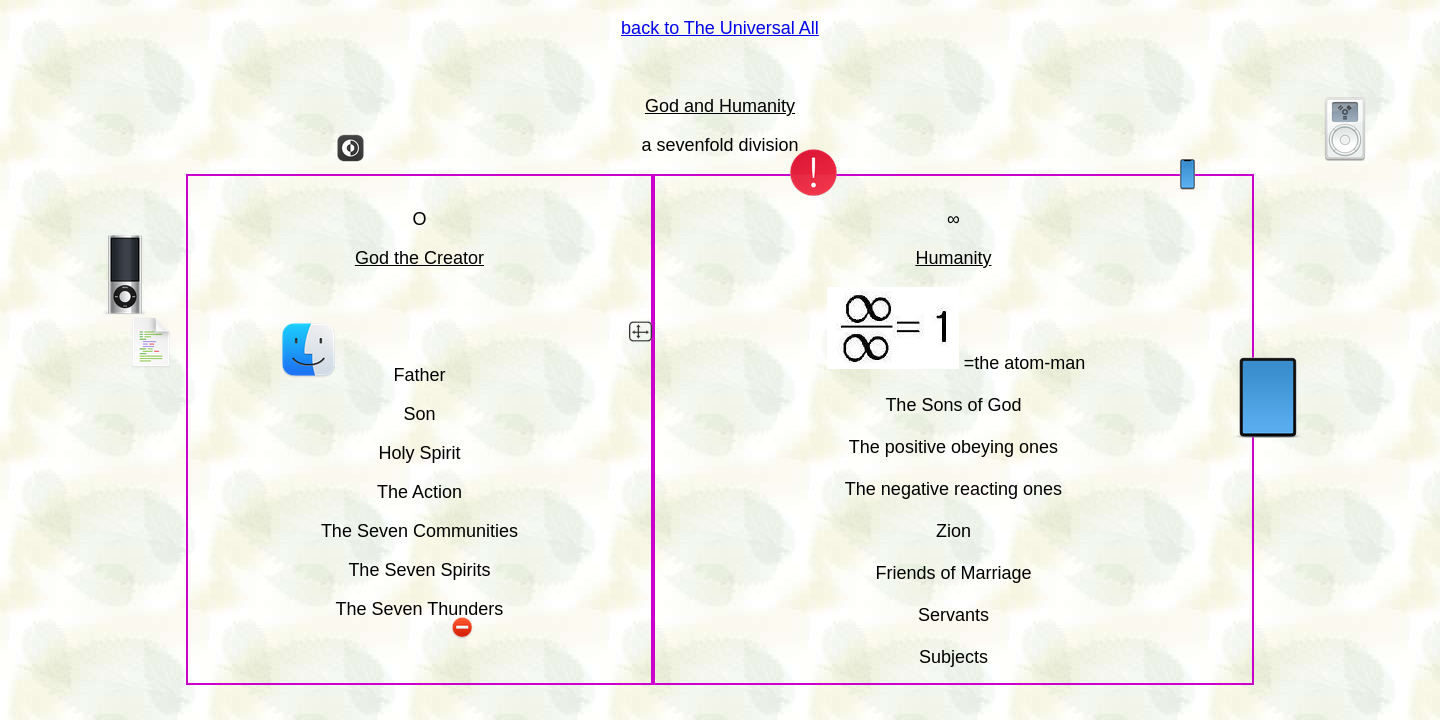 This screenshot has height=720, width=1440. Describe the element at coordinates (124, 275) in the screenshot. I see `iPod nano device in your connected devices` at that location.